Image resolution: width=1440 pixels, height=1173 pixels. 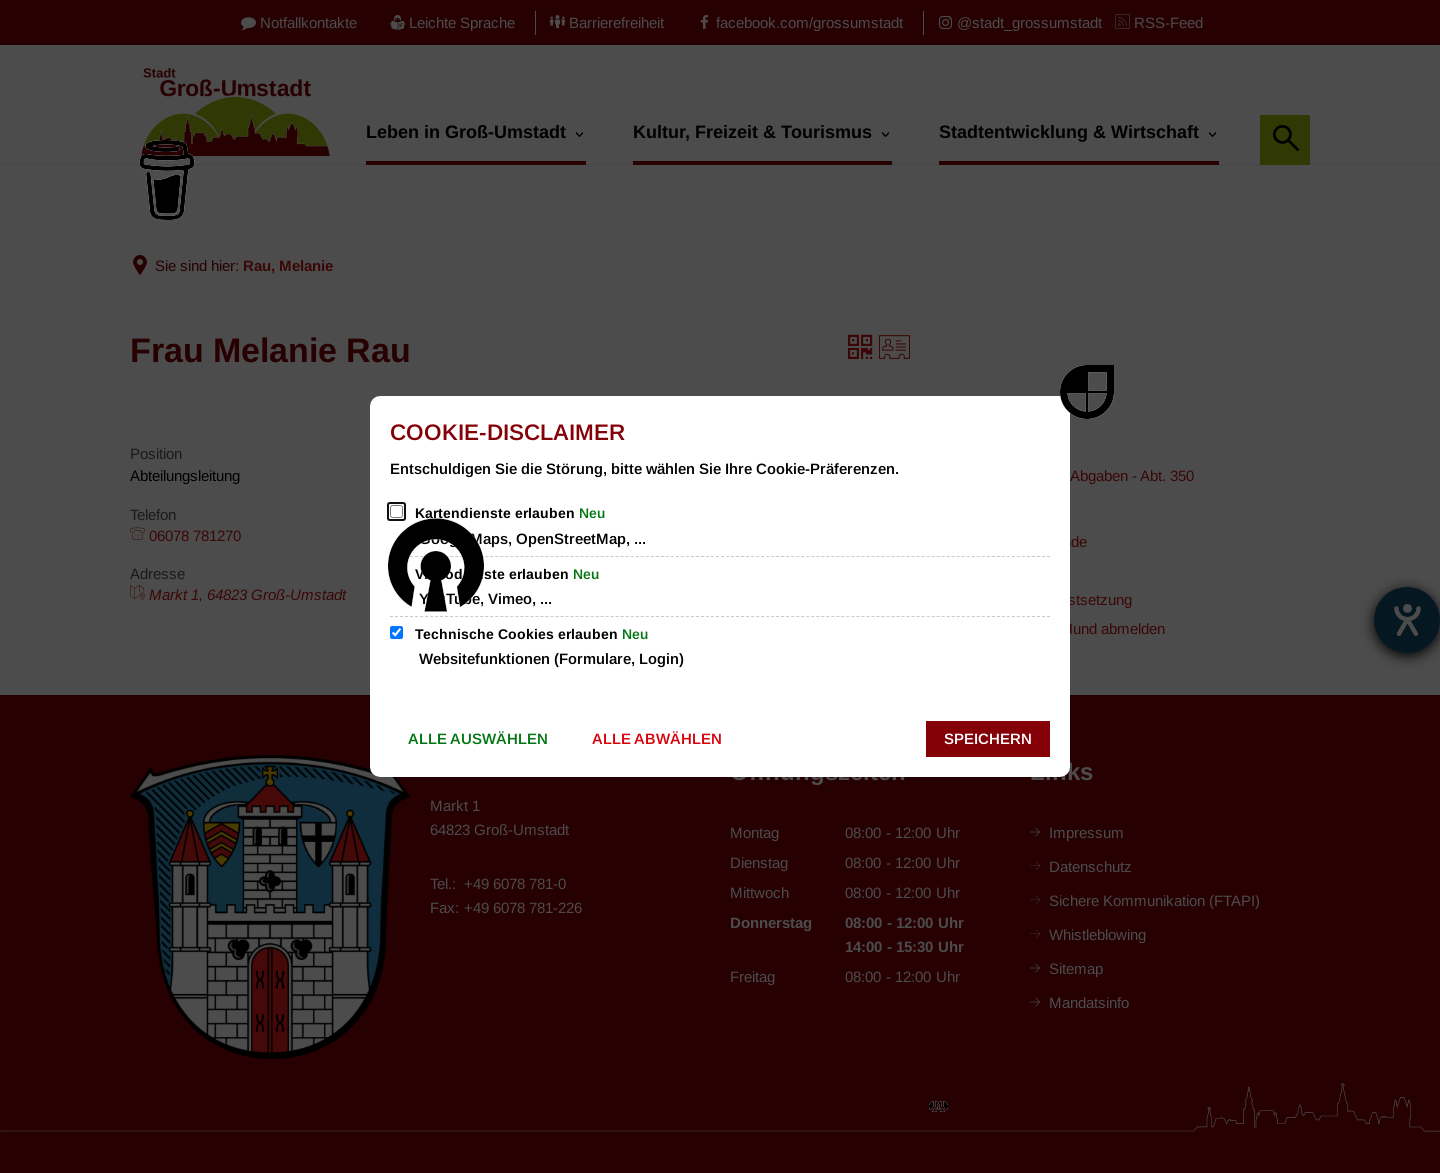 I want to click on open OpenVPN settings, so click(x=436, y=565).